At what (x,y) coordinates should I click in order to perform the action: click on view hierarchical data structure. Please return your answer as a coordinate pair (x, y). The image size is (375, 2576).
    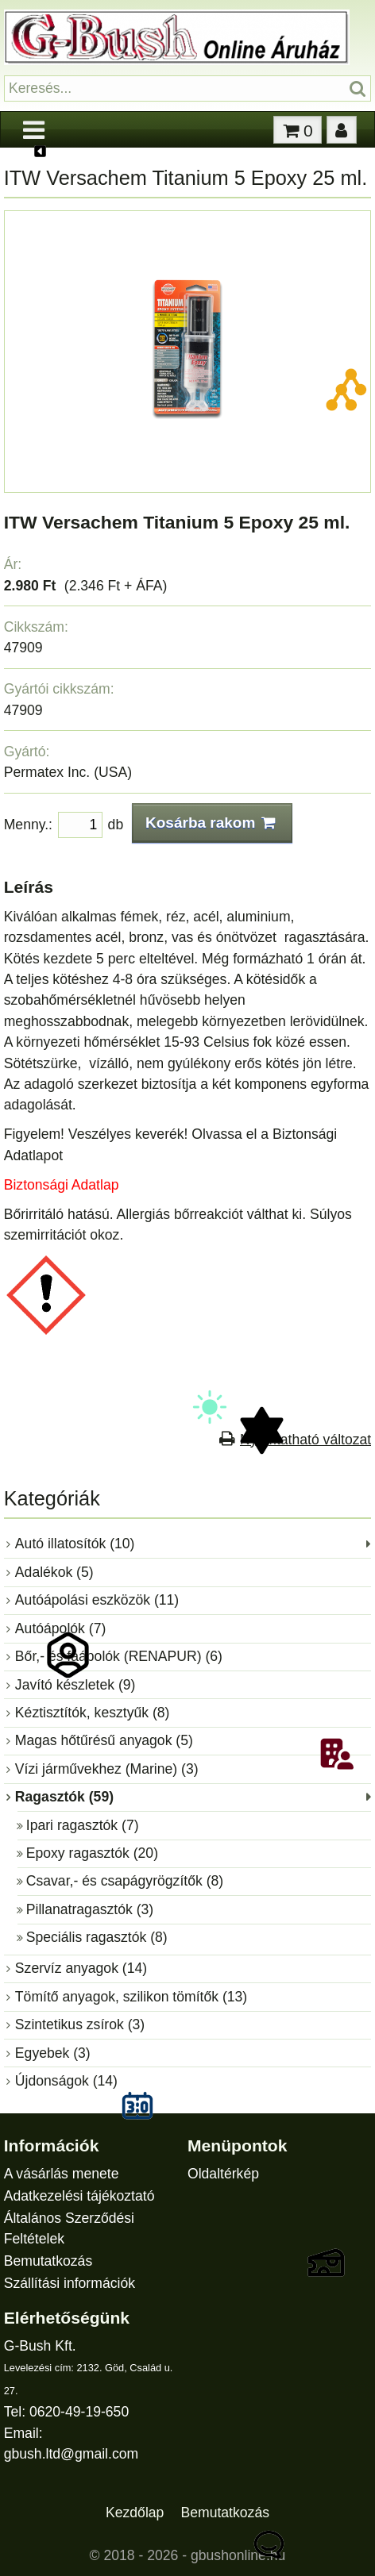
    Looking at the image, I should click on (347, 390).